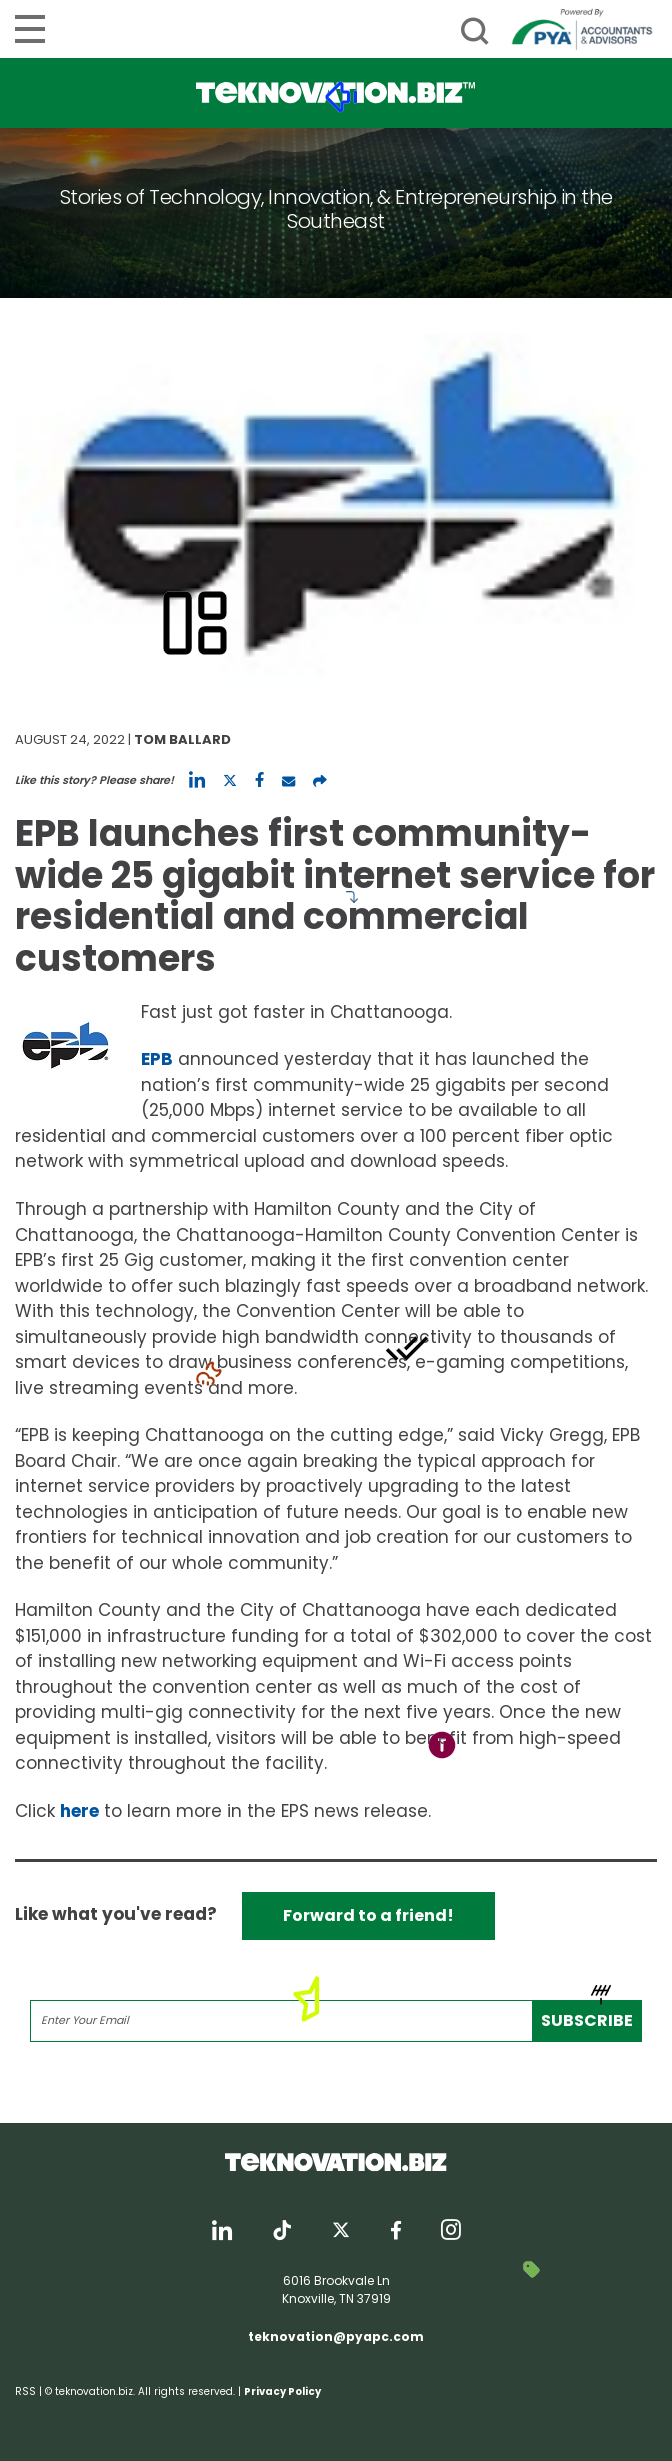  What do you see at coordinates (317, 2000) in the screenshot?
I see `indicates a partial or half-star rating` at bounding box center [317, 2000].